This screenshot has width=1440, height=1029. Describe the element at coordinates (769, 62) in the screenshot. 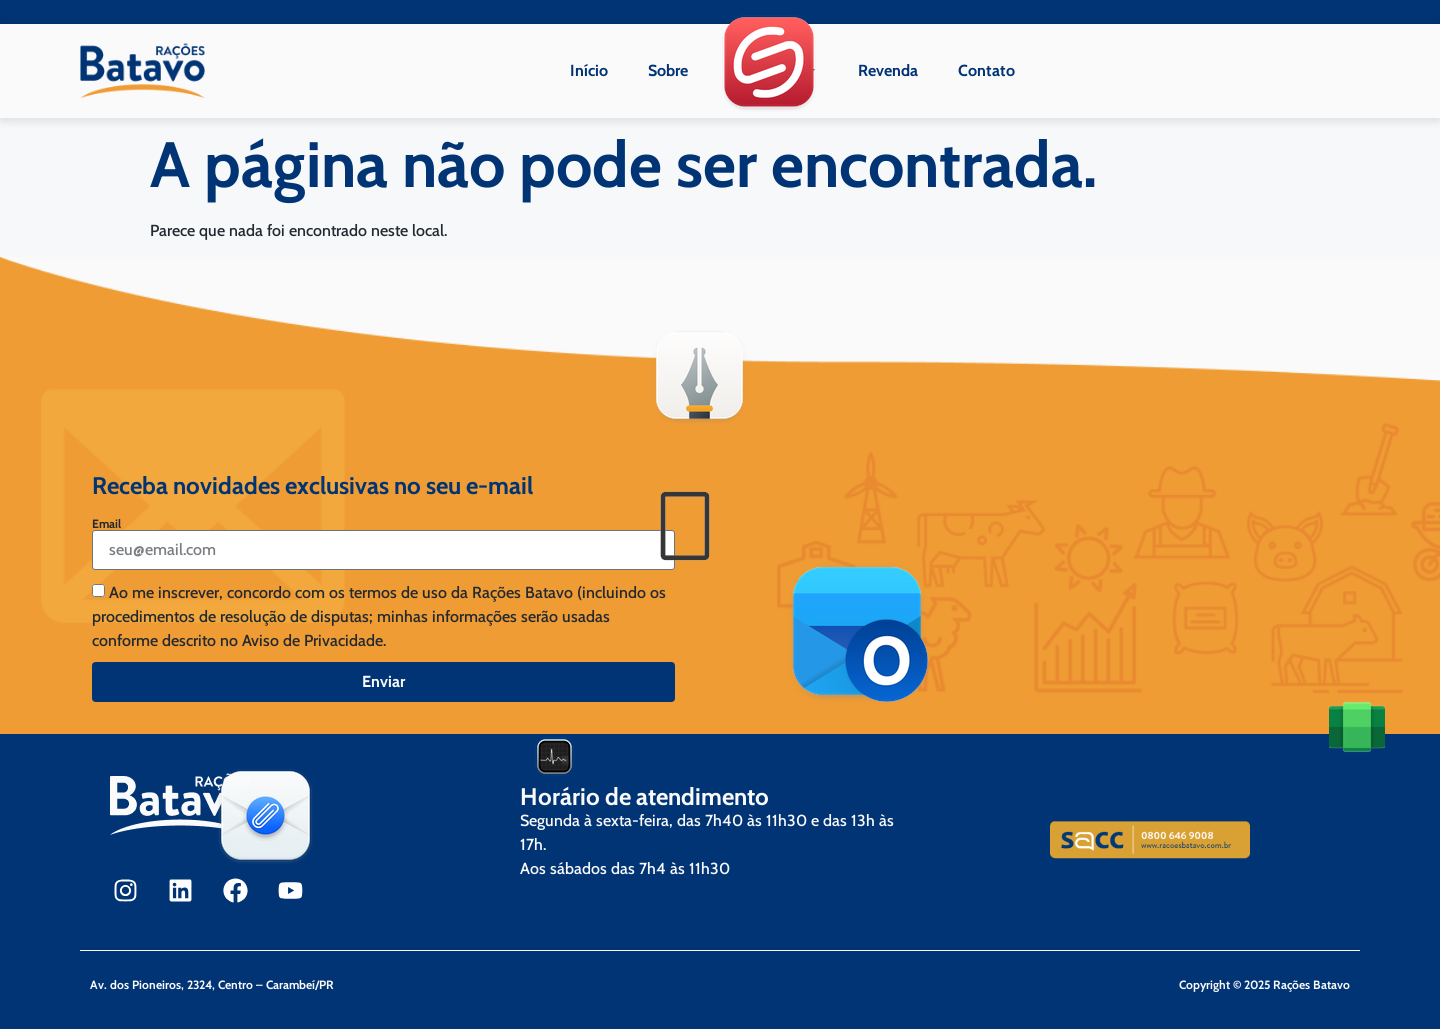

I see `open smash file transfer app` at that location.